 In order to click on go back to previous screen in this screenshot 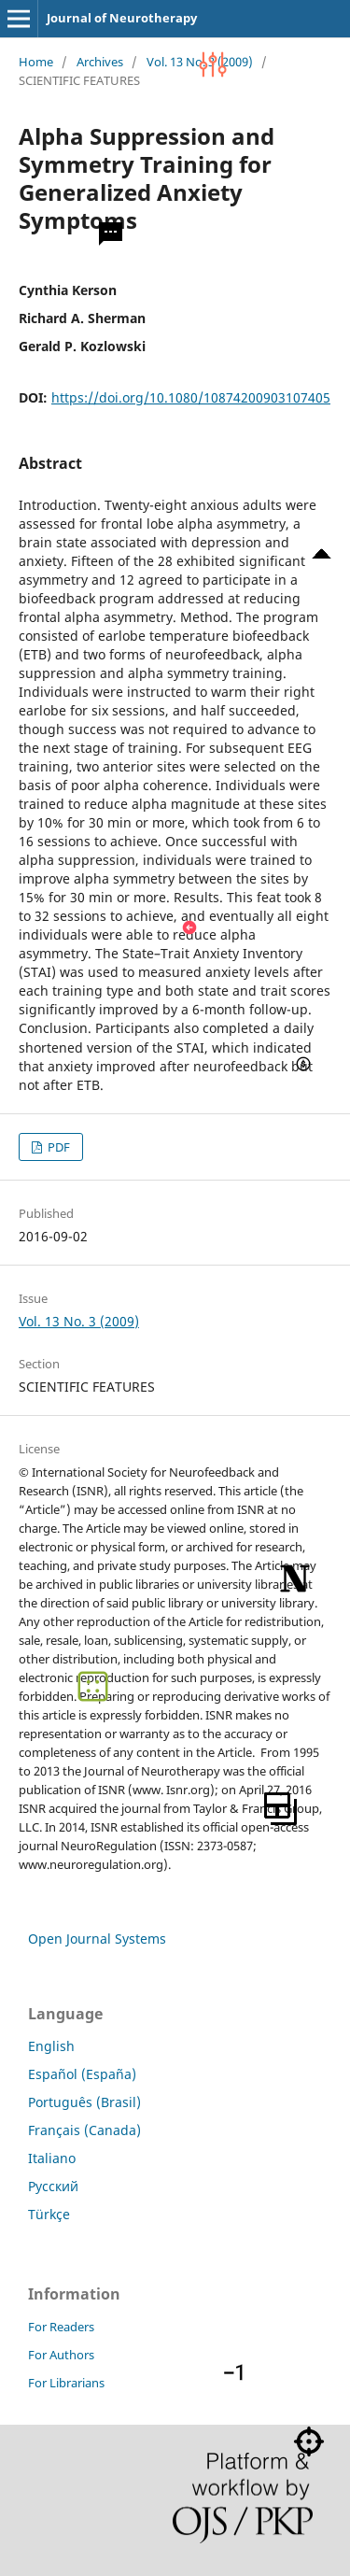, I will do `click(189, 927)`.